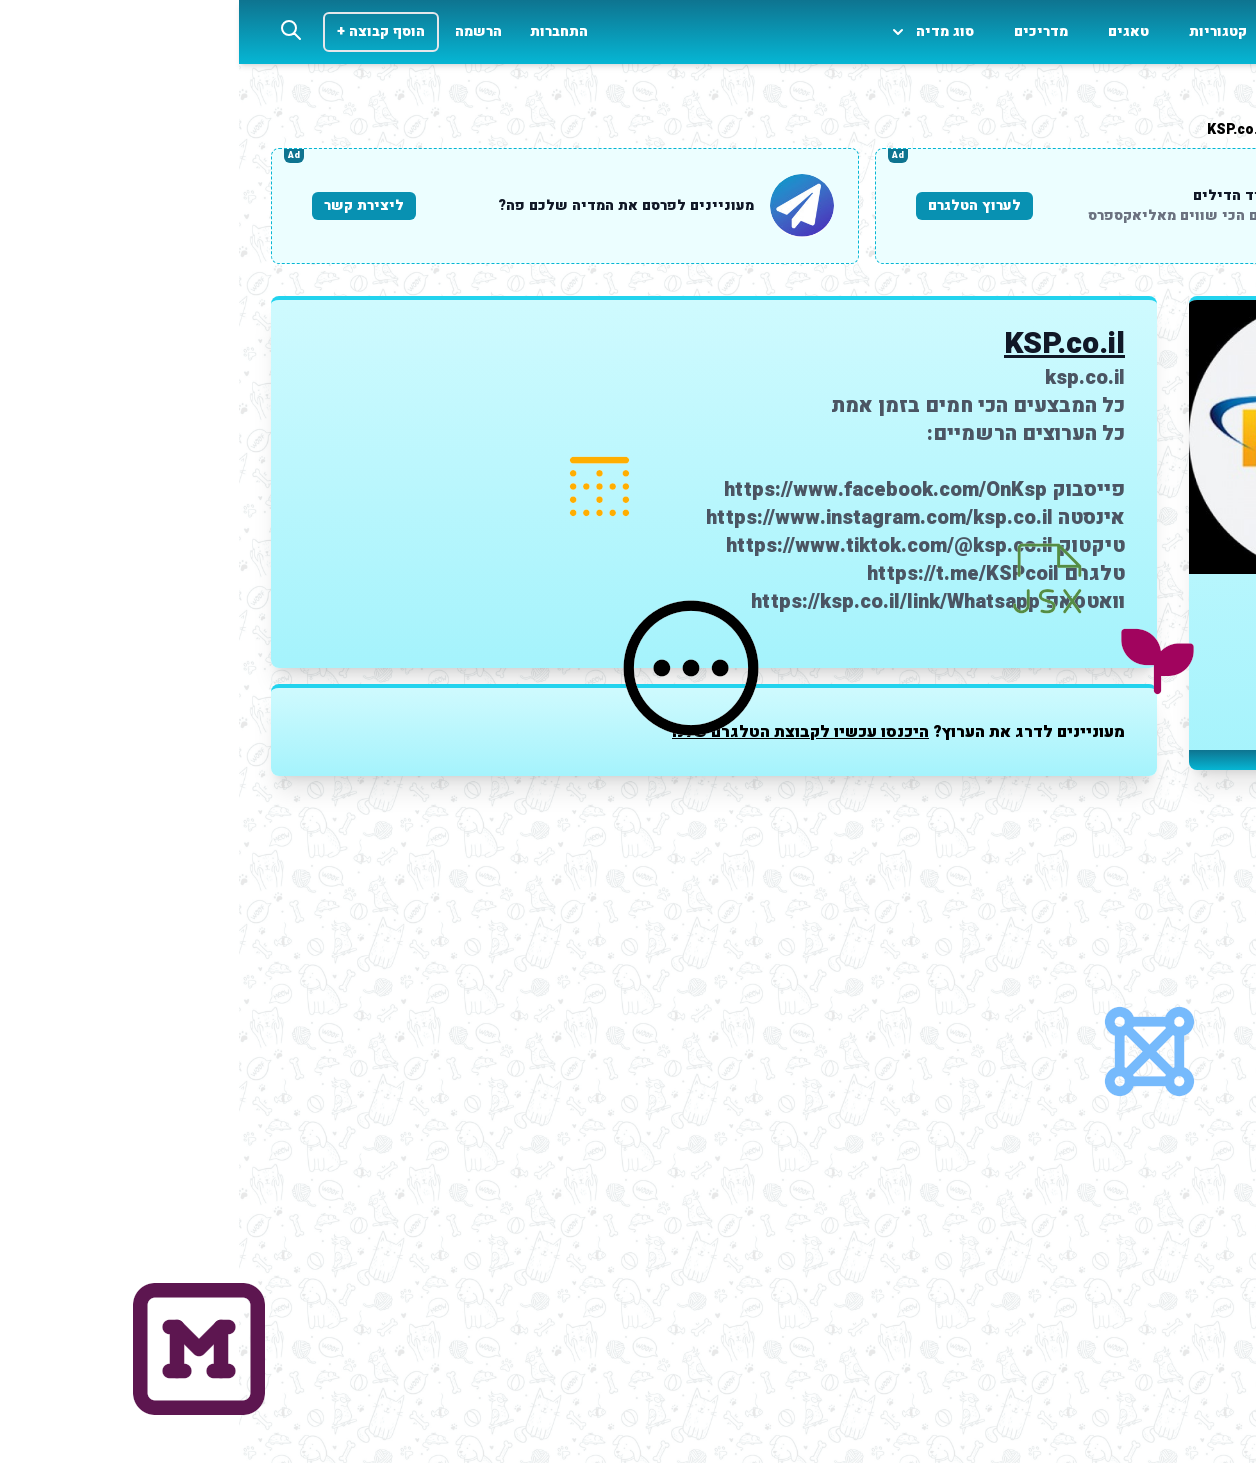 The width and height of the screenshot is (1256, 1463). What do you see at coordinates (691, 668) in the screenshot?
I see `access more options or actions` at bounding box center [691, 668].